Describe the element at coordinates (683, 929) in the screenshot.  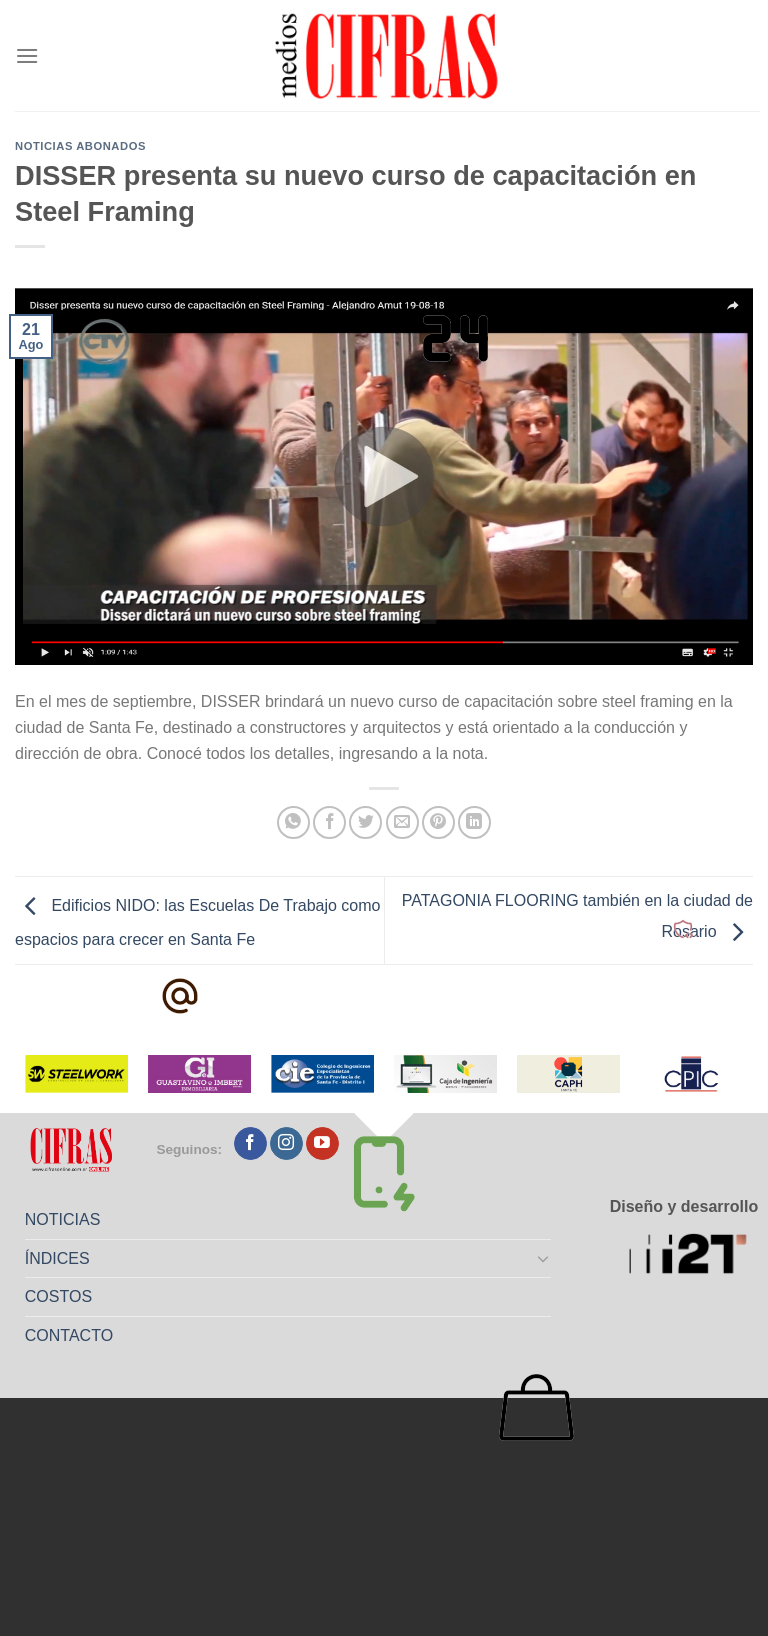
I see `access security code settings` at that location.